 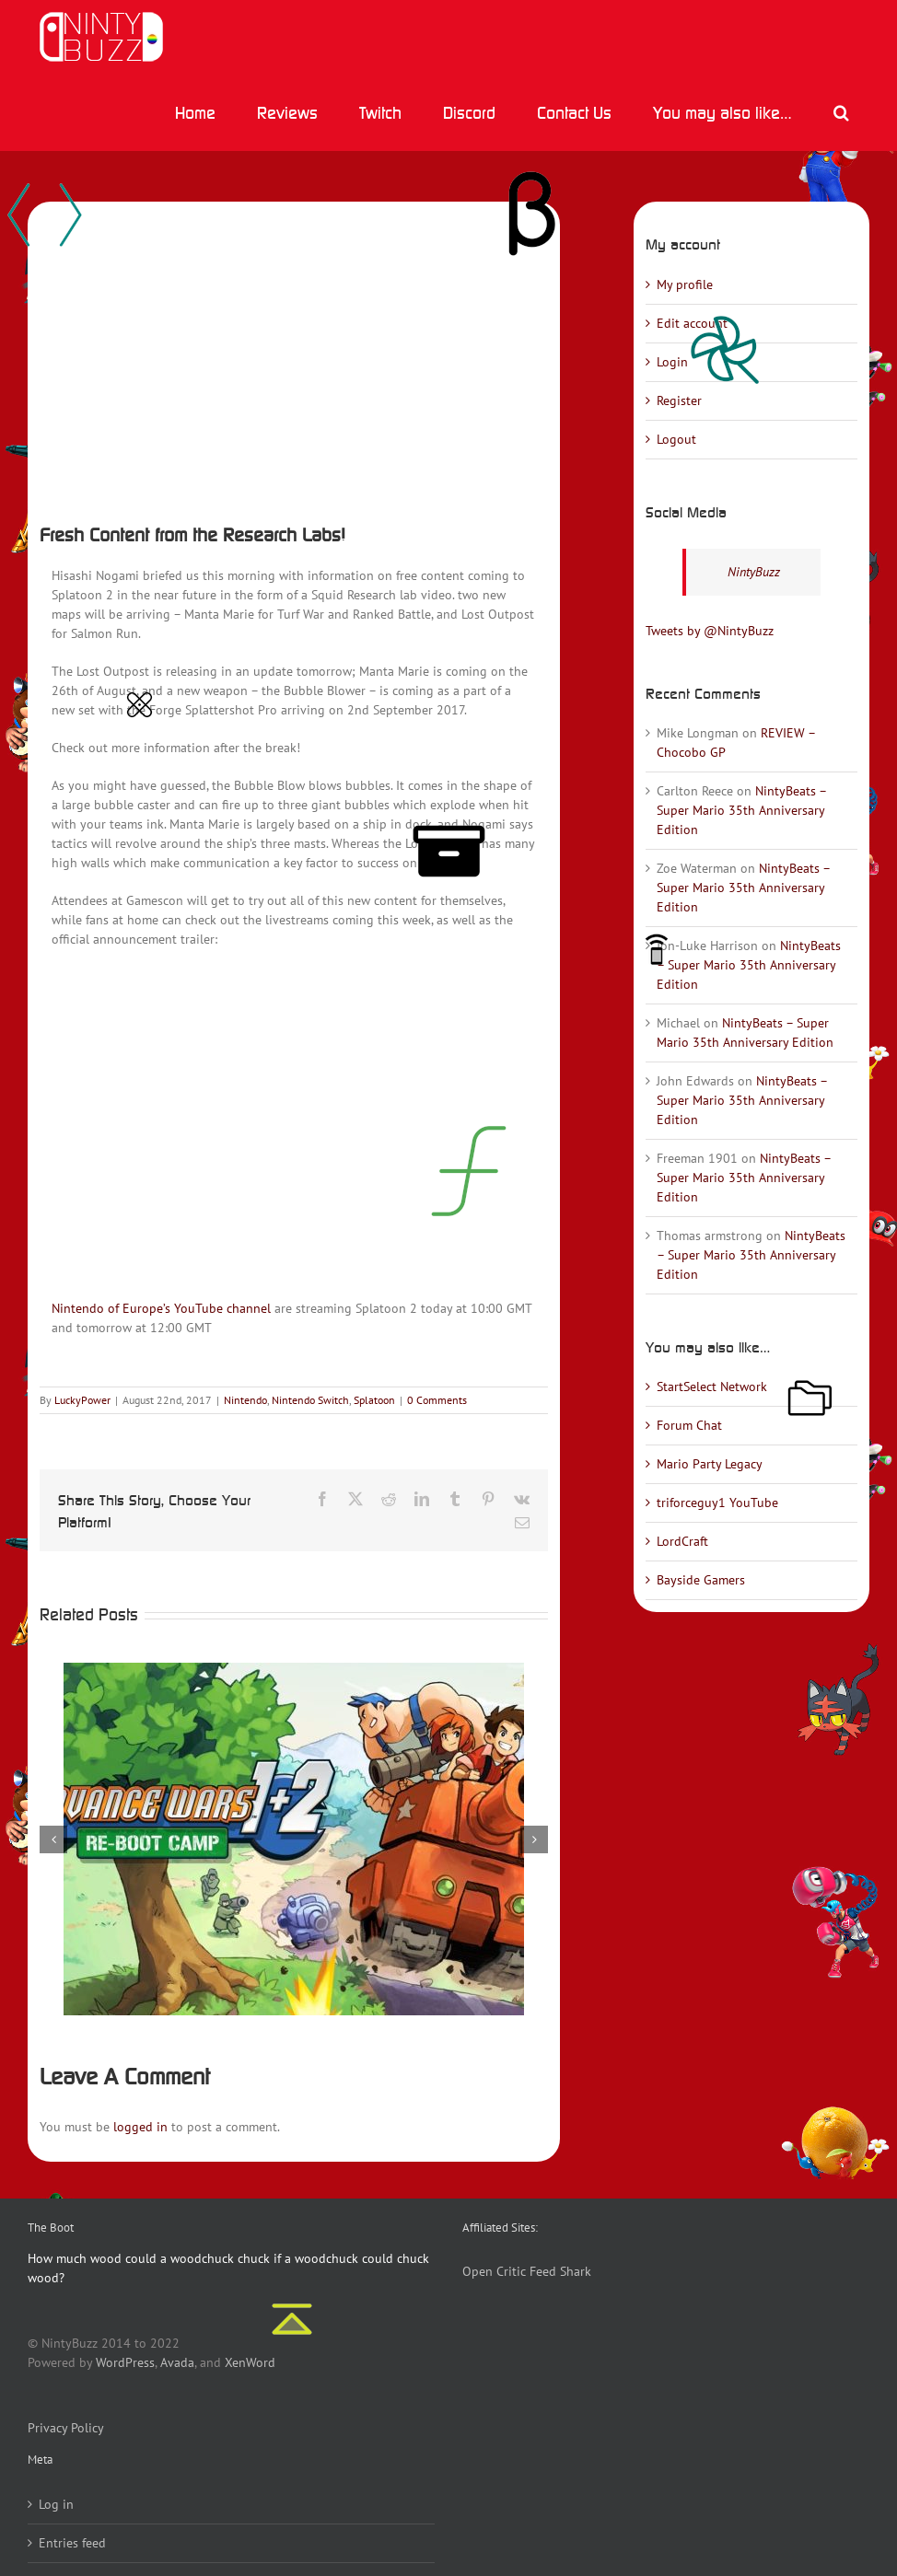 What do you see at coordinates (139, 704) in the screenshot?
I see `access health or first aid settings` at bounding box center [139, 704].